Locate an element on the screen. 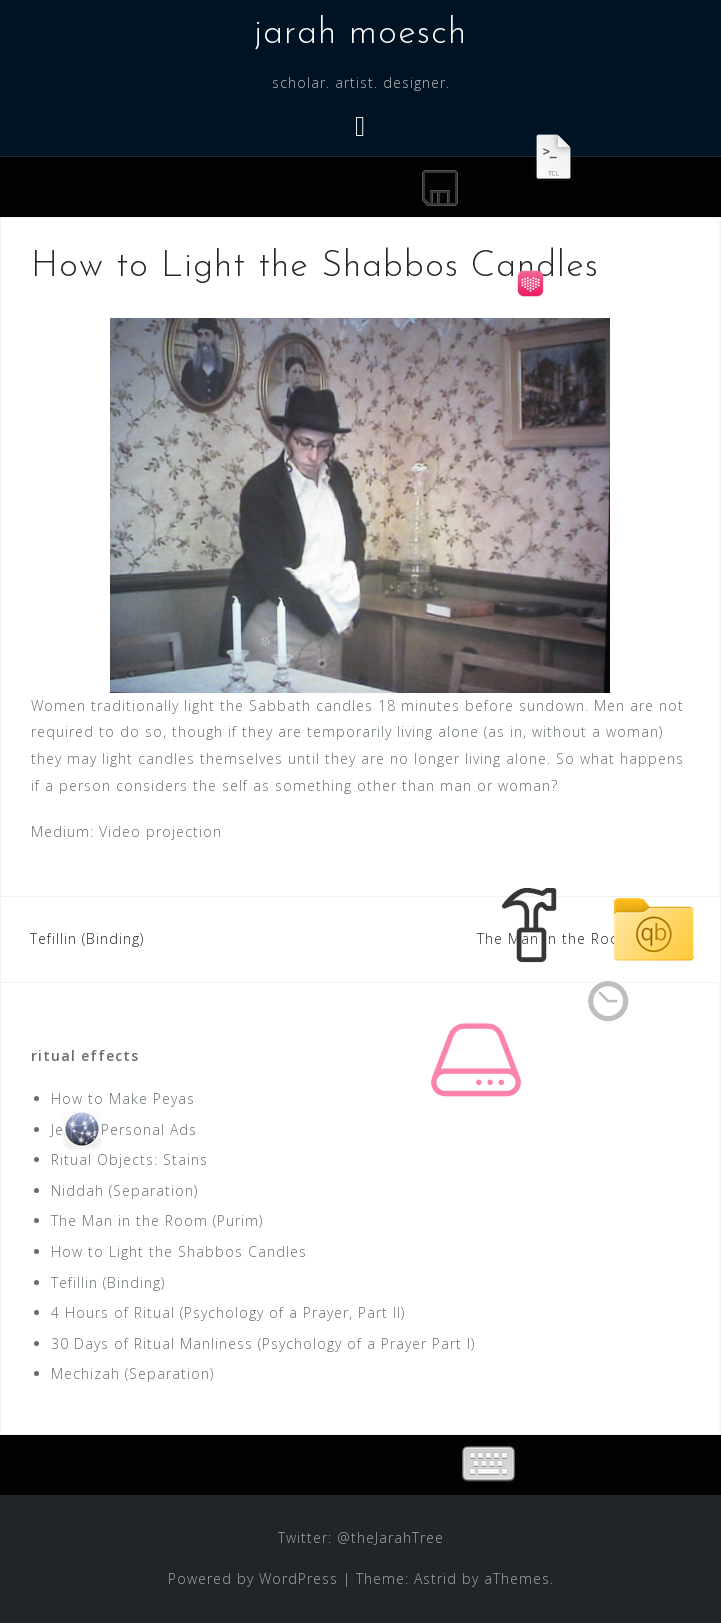 The image size is (721, 1623). access network file system or shared storage is located at coordinates (82, 1129).